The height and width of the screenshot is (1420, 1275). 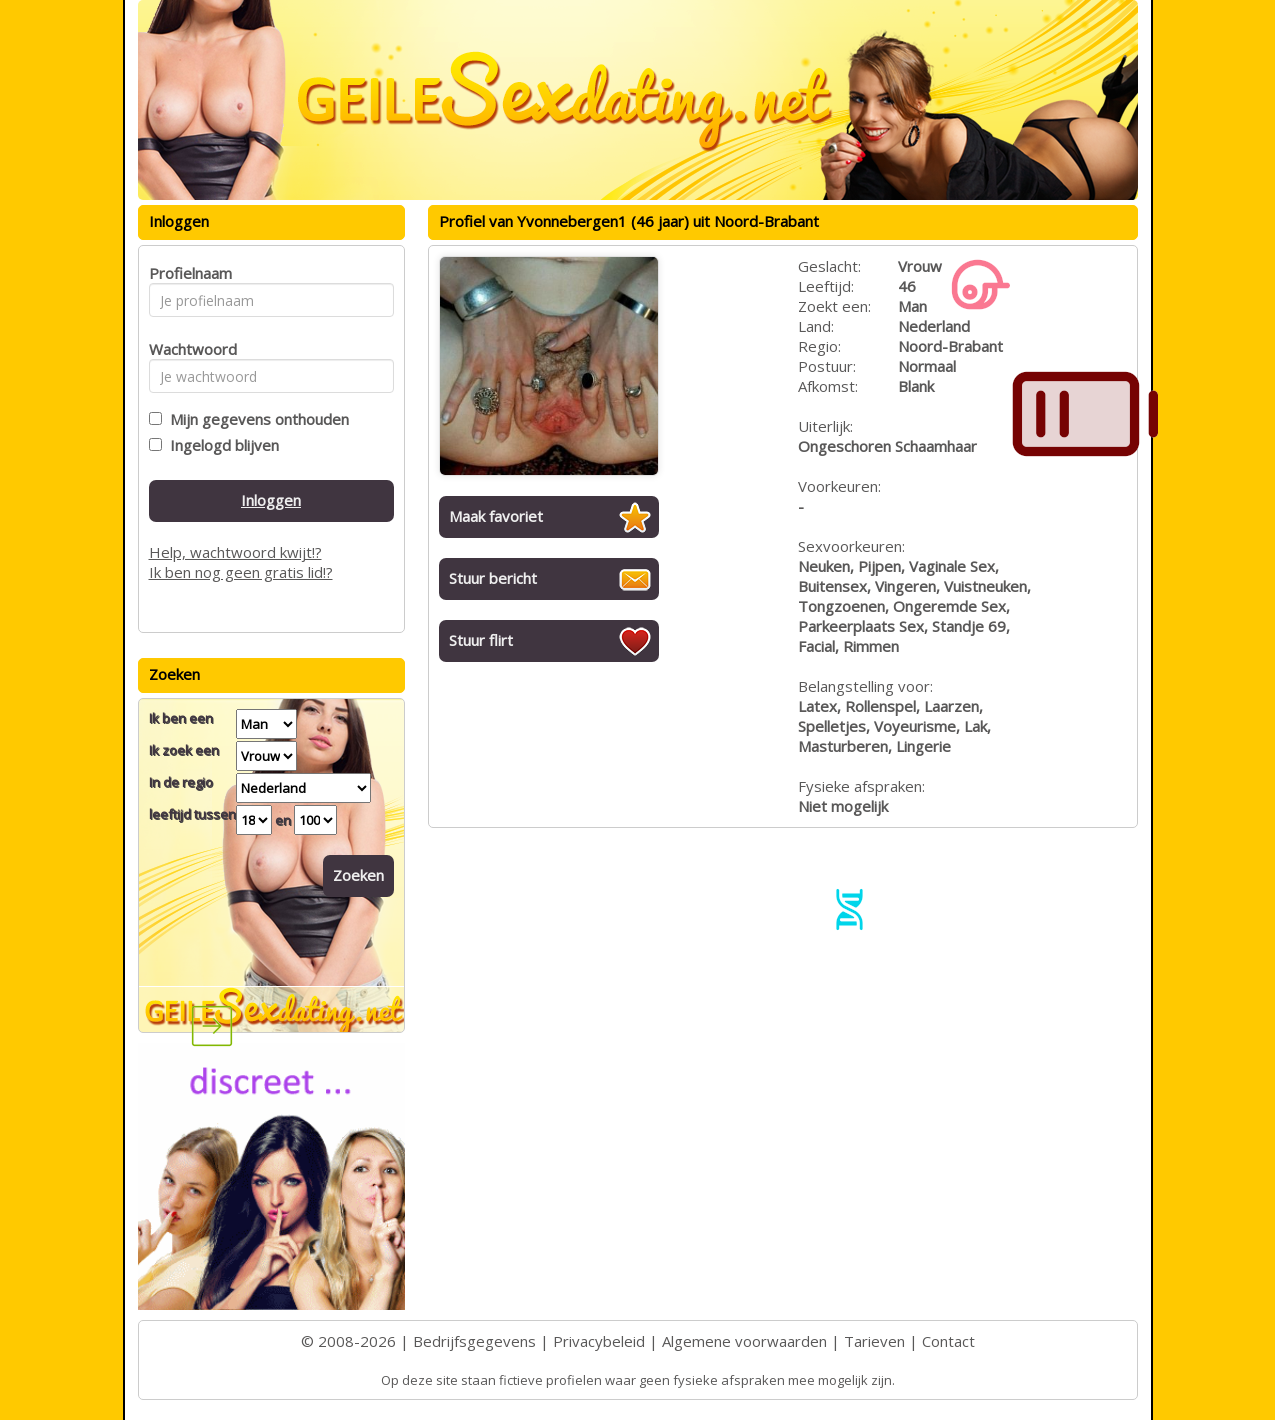 What do you see at coordinates (849, 909) in the screenshot?
I see `access genetic or biological information` at bounding box center [849, 909].